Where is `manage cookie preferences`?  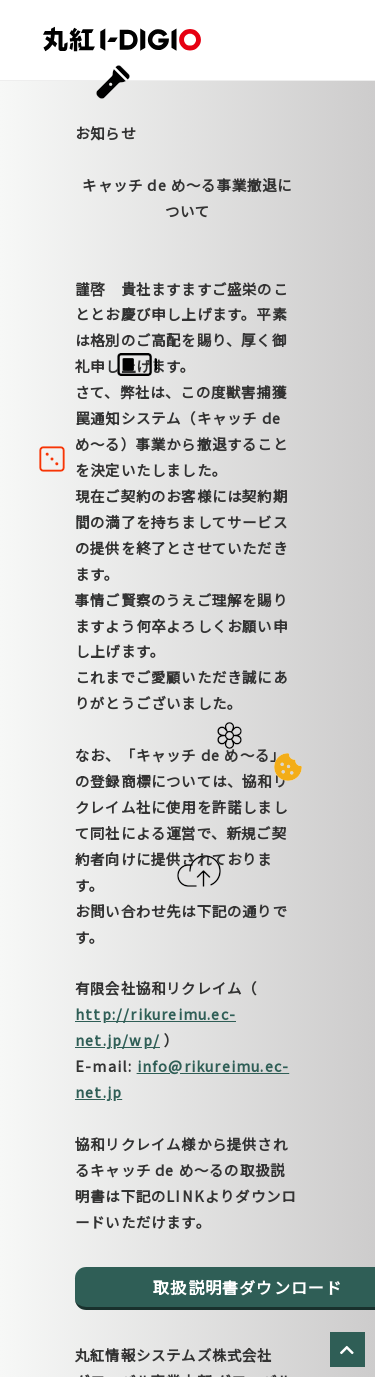 manage cookie preferences is located at coordinates (288, 767).